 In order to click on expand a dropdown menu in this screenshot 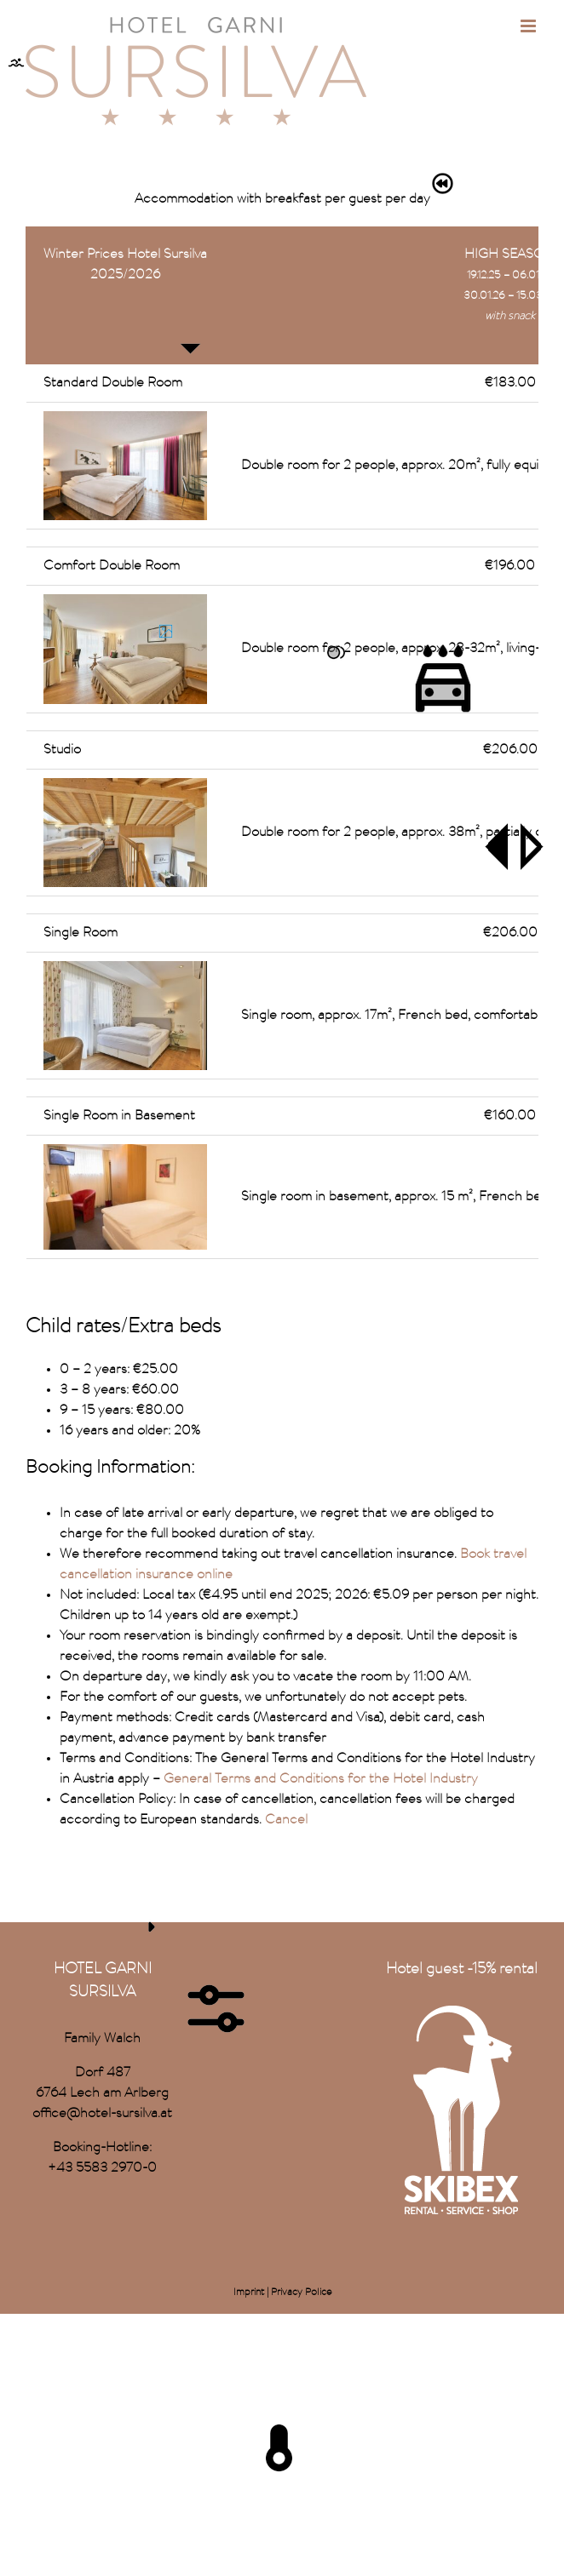, I will do `click(190, 347)`.